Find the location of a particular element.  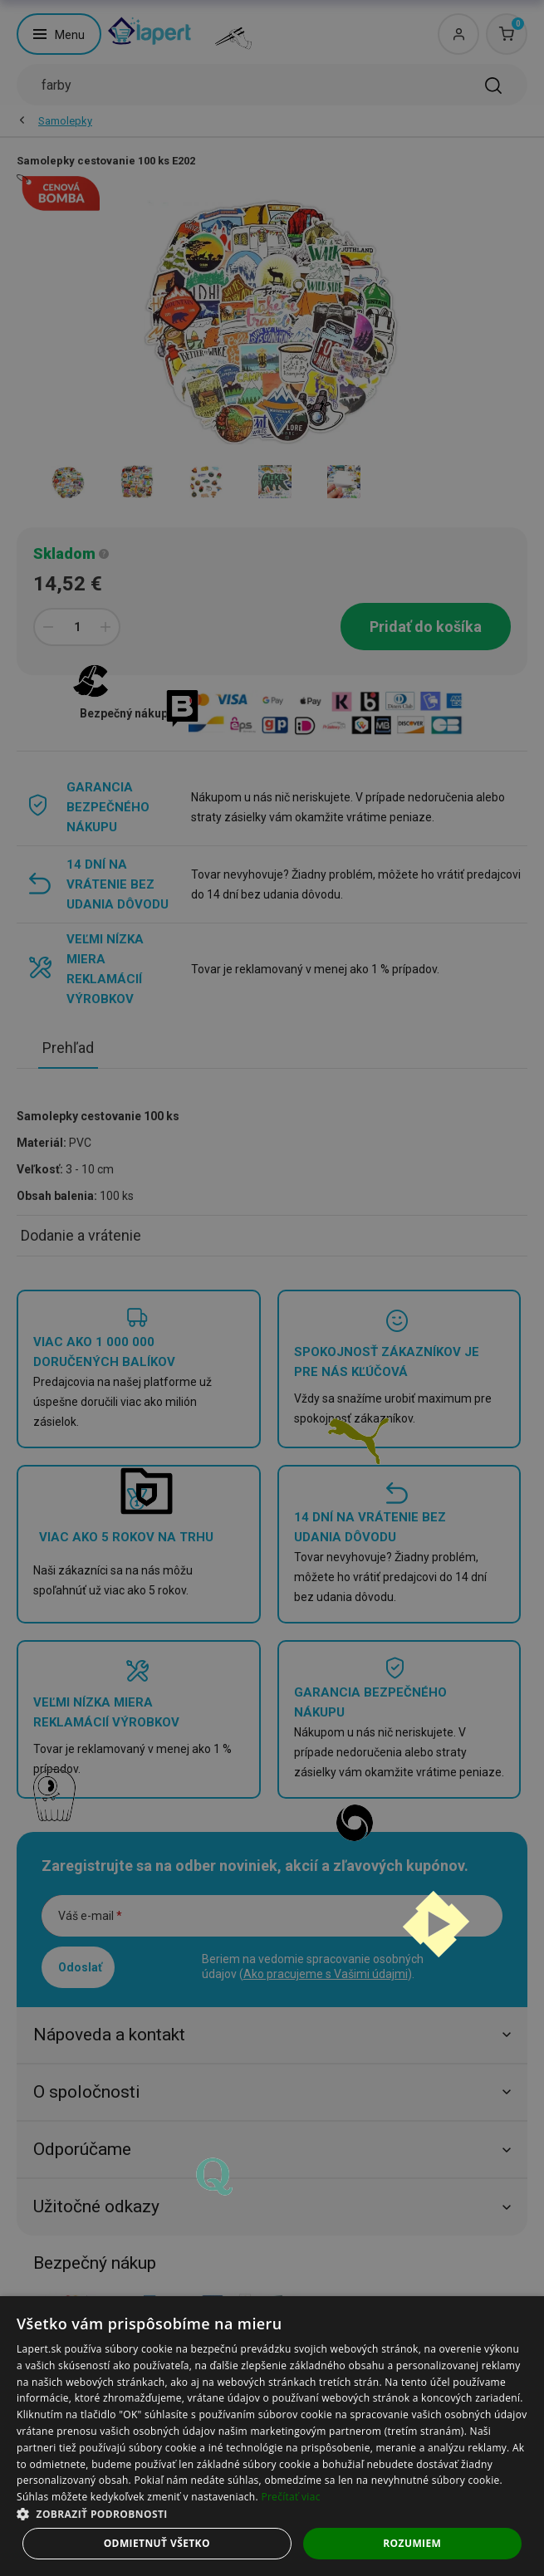

access protected or secure files is located at coordinates (146, 1491).